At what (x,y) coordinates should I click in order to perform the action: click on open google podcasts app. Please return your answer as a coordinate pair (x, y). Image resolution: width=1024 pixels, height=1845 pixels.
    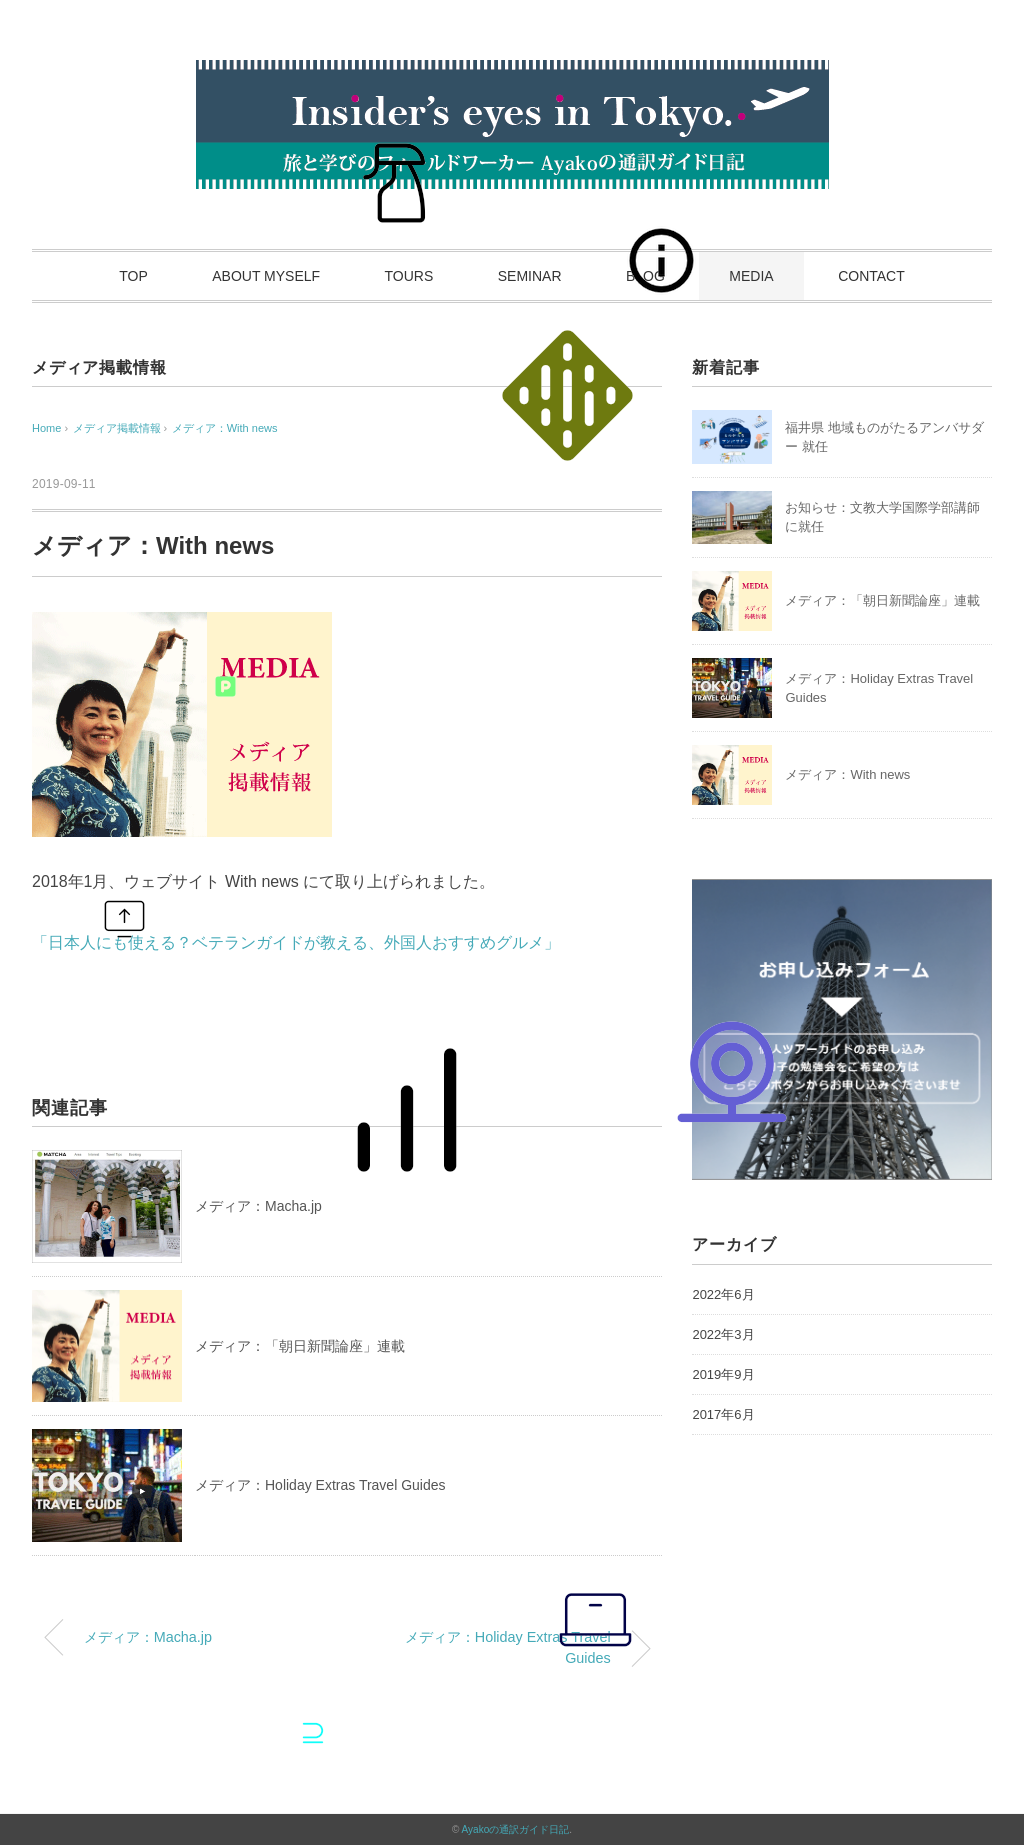
    Looking at the image, I should click on (567, 395).